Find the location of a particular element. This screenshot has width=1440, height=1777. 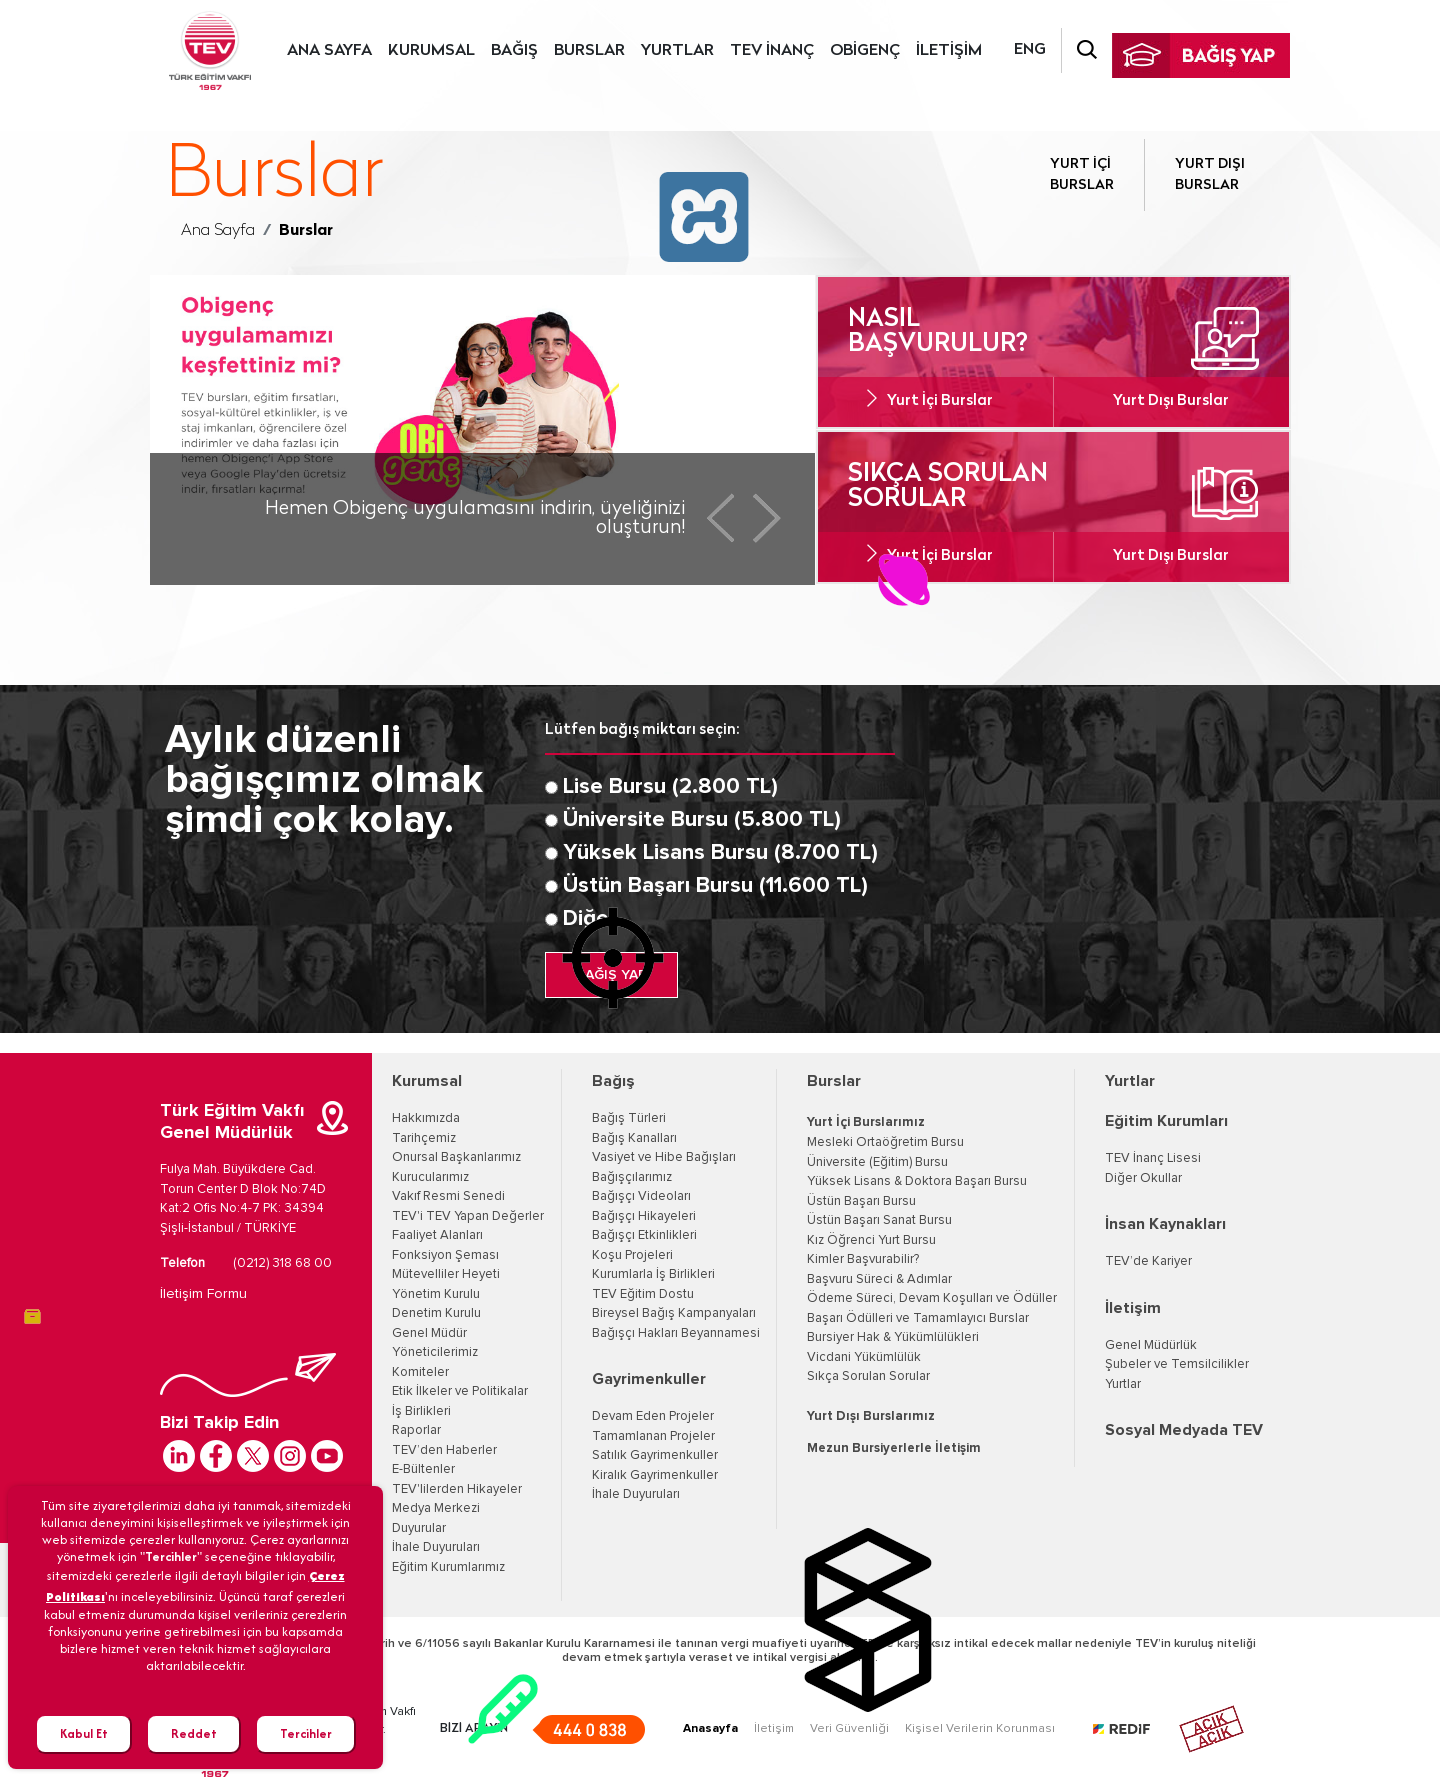

explore global or worldwide content is located at coordinates (903, 581).